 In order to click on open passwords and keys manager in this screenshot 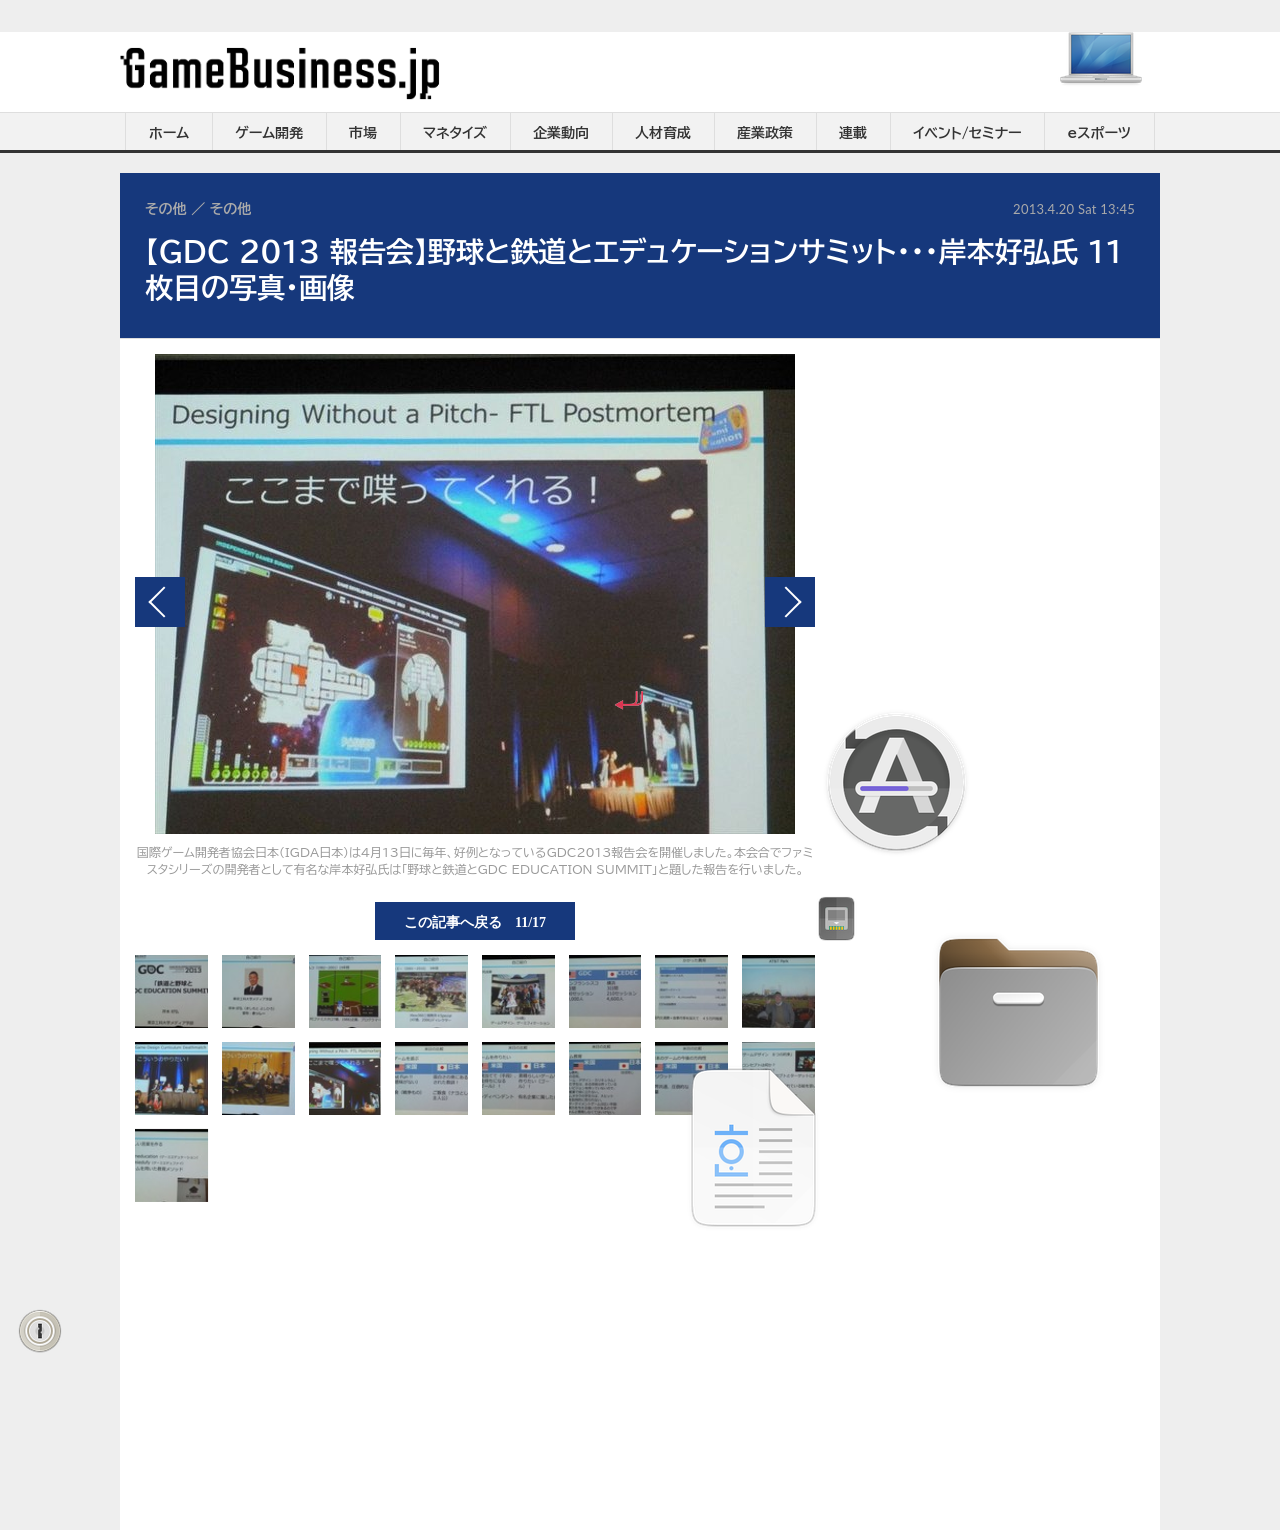, I will do `click(40, 1331)`.